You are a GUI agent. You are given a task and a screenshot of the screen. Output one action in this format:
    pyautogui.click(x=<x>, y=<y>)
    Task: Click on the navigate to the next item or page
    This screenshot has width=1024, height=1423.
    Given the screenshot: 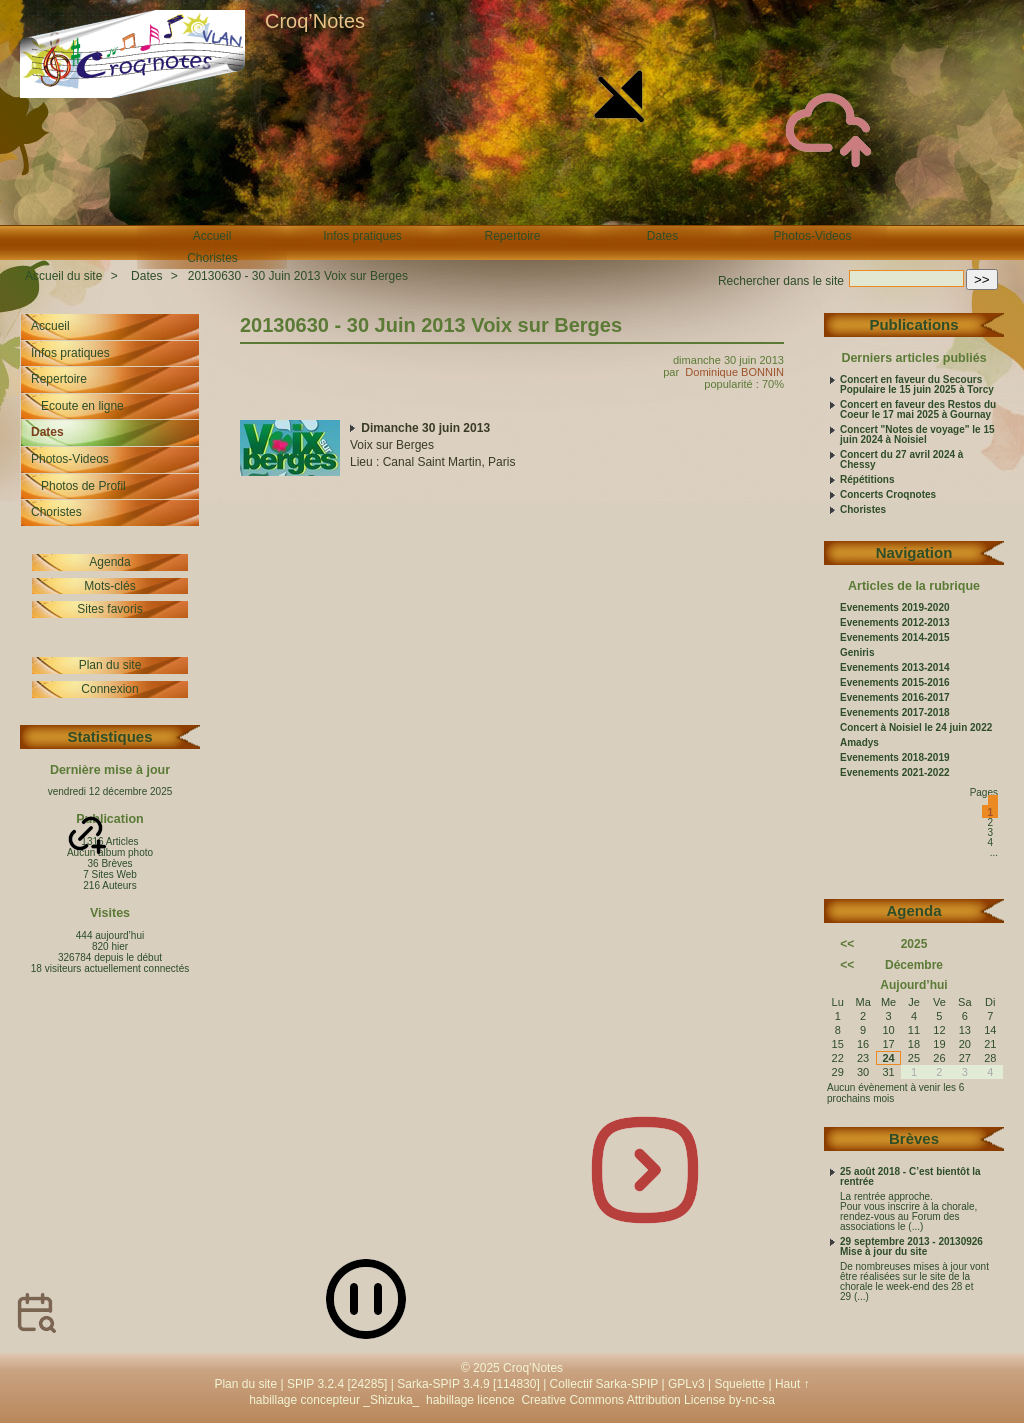 What is the action you would take?
    pyautogui.click(x=645, y=1170)
    